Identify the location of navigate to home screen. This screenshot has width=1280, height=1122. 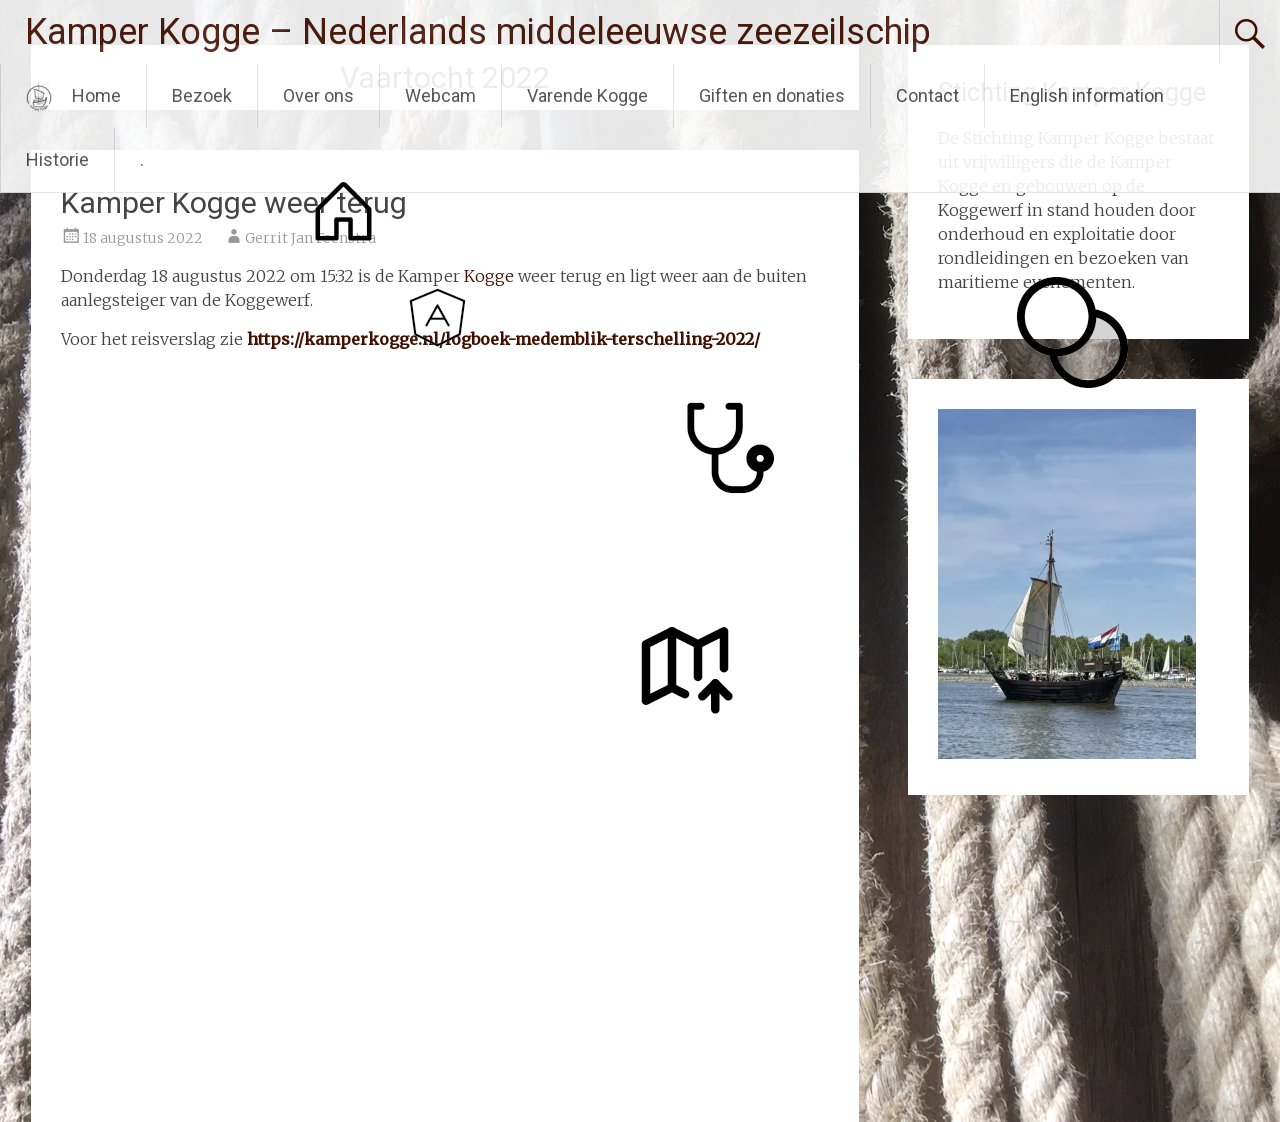
(343, 212).